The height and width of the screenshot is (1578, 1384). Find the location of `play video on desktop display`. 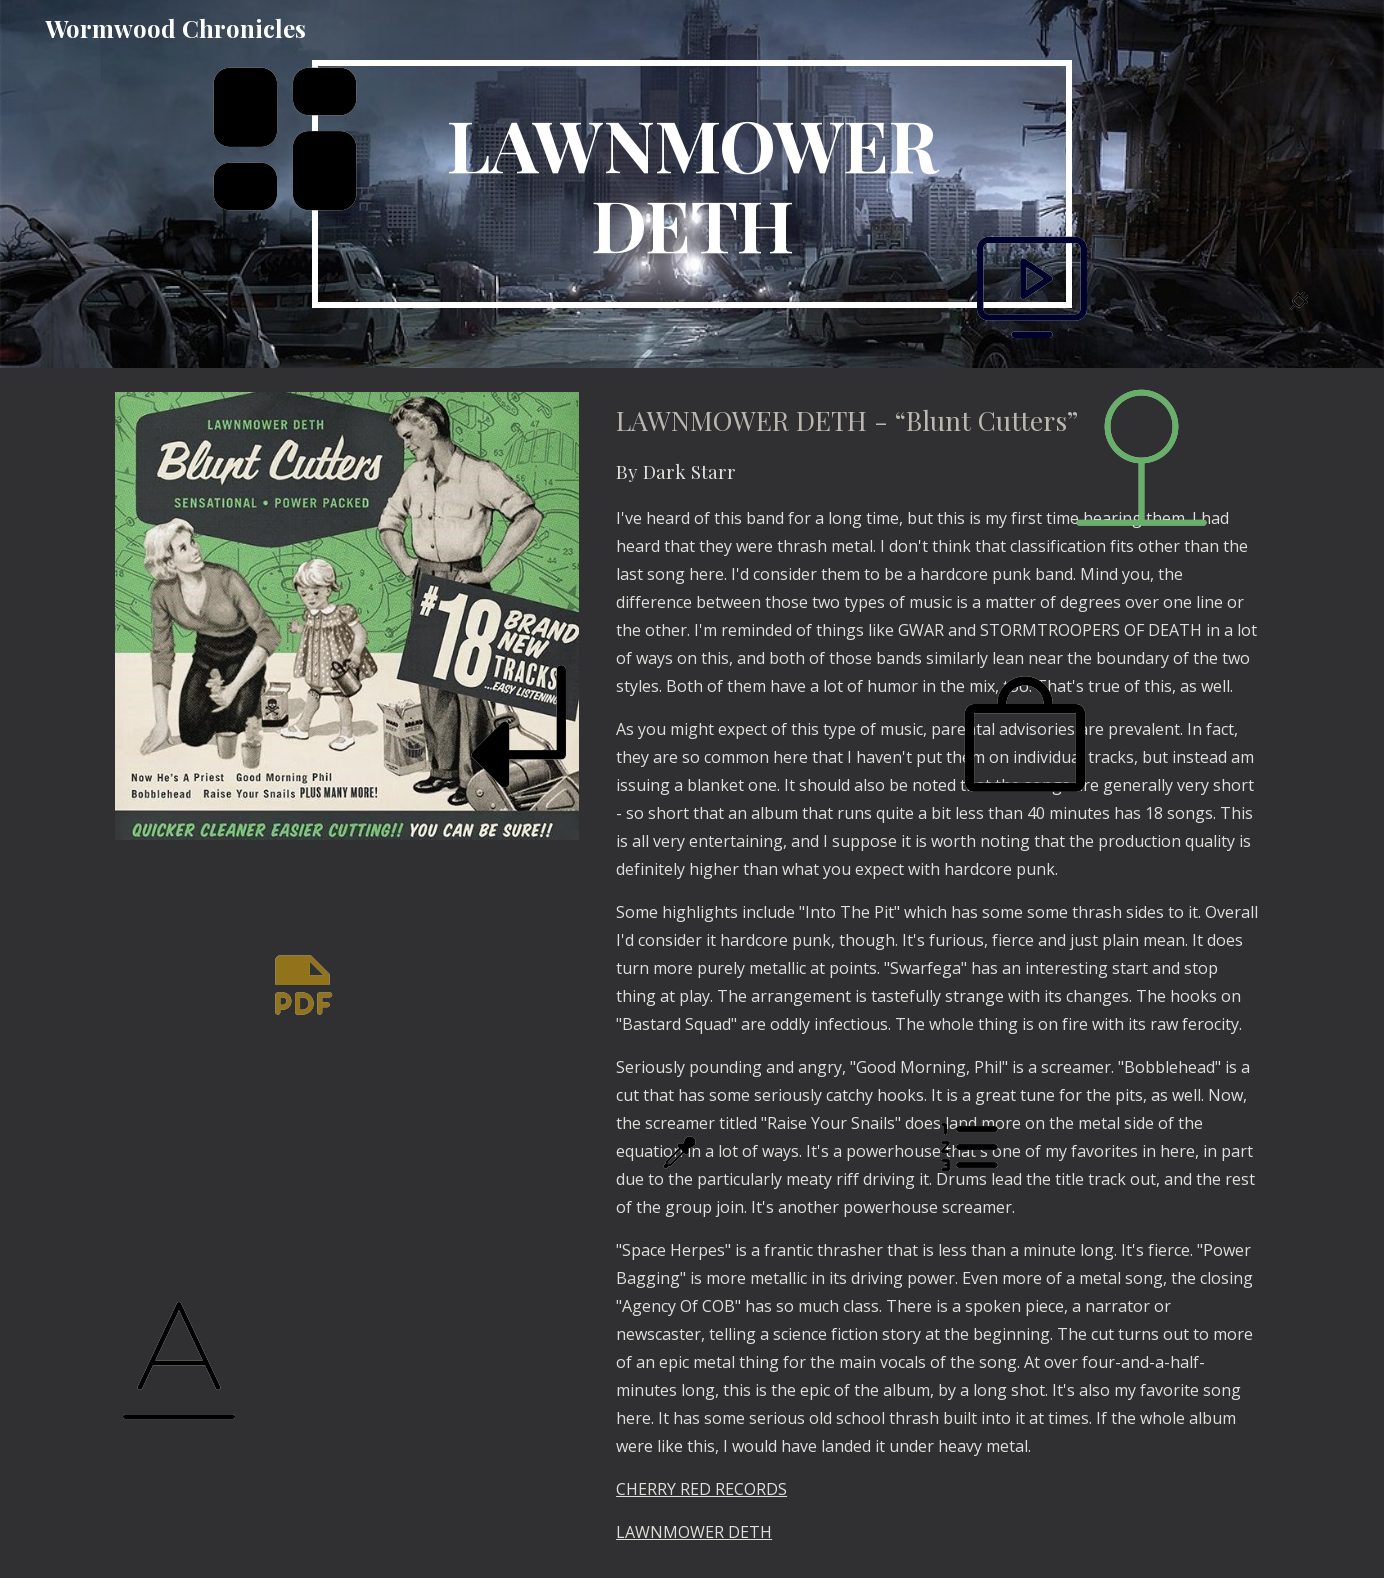

play video on desktop display is located at coordinates (1032, 283).